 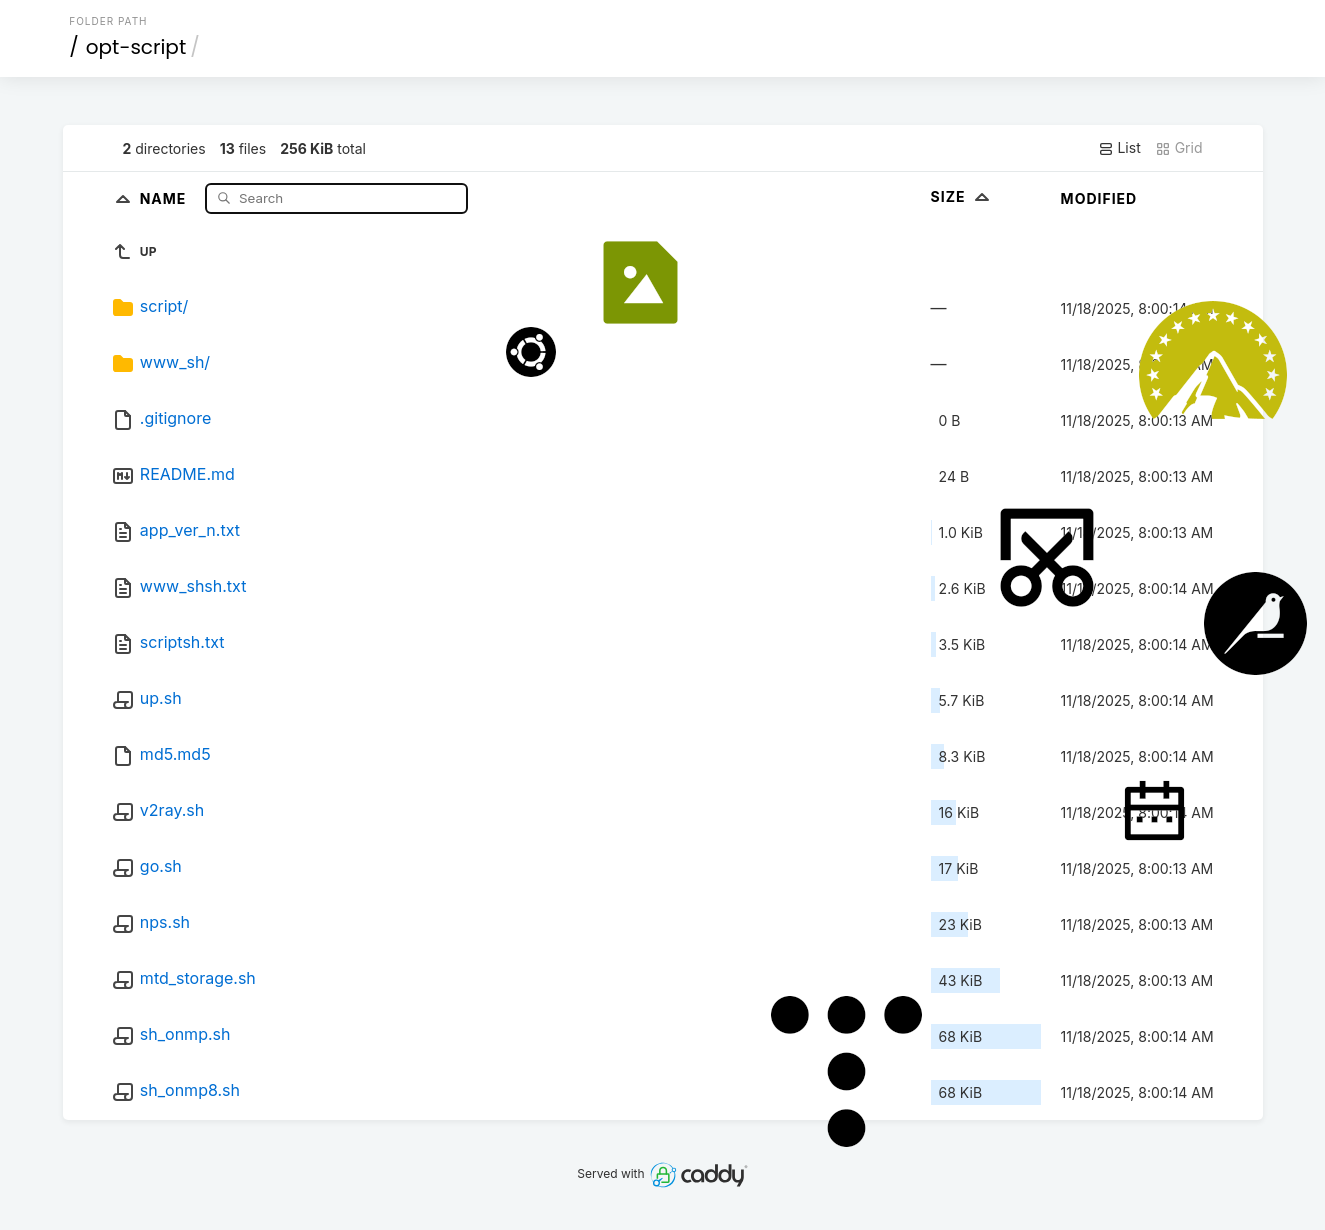 I want to click on open the Paramount+ streaming app, so click(x=1213, y=360).